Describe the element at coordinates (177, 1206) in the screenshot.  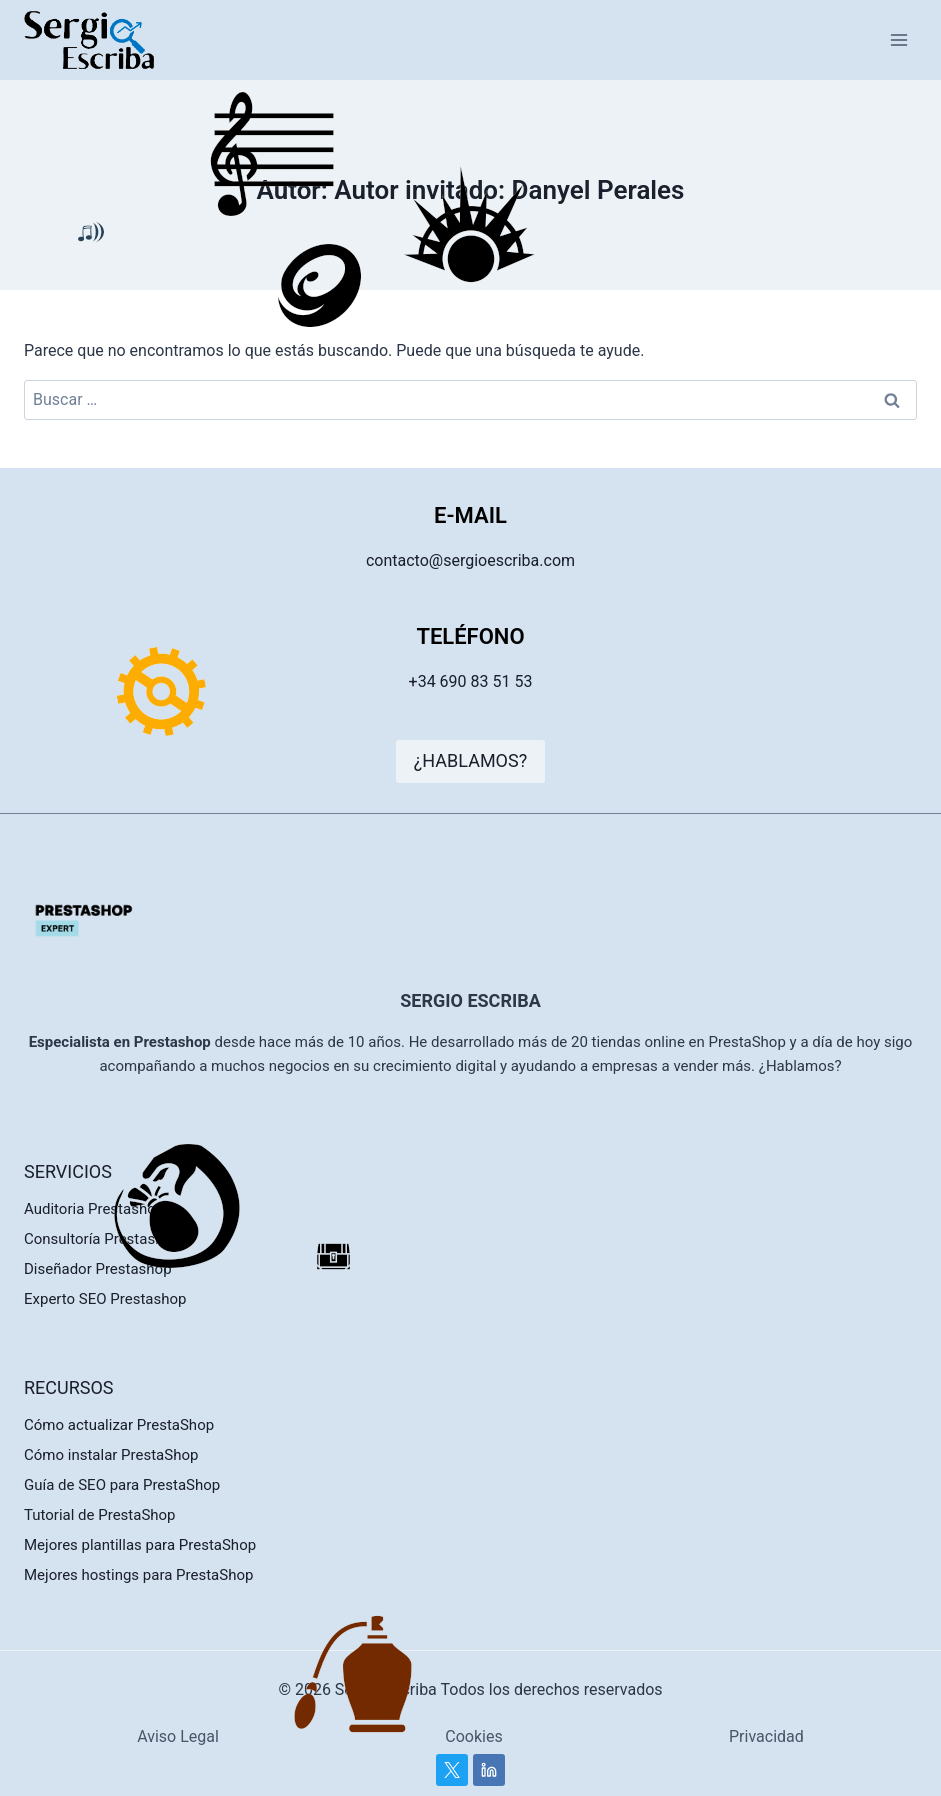
I see `indicates theft or pickpocketing in a game` at that location.